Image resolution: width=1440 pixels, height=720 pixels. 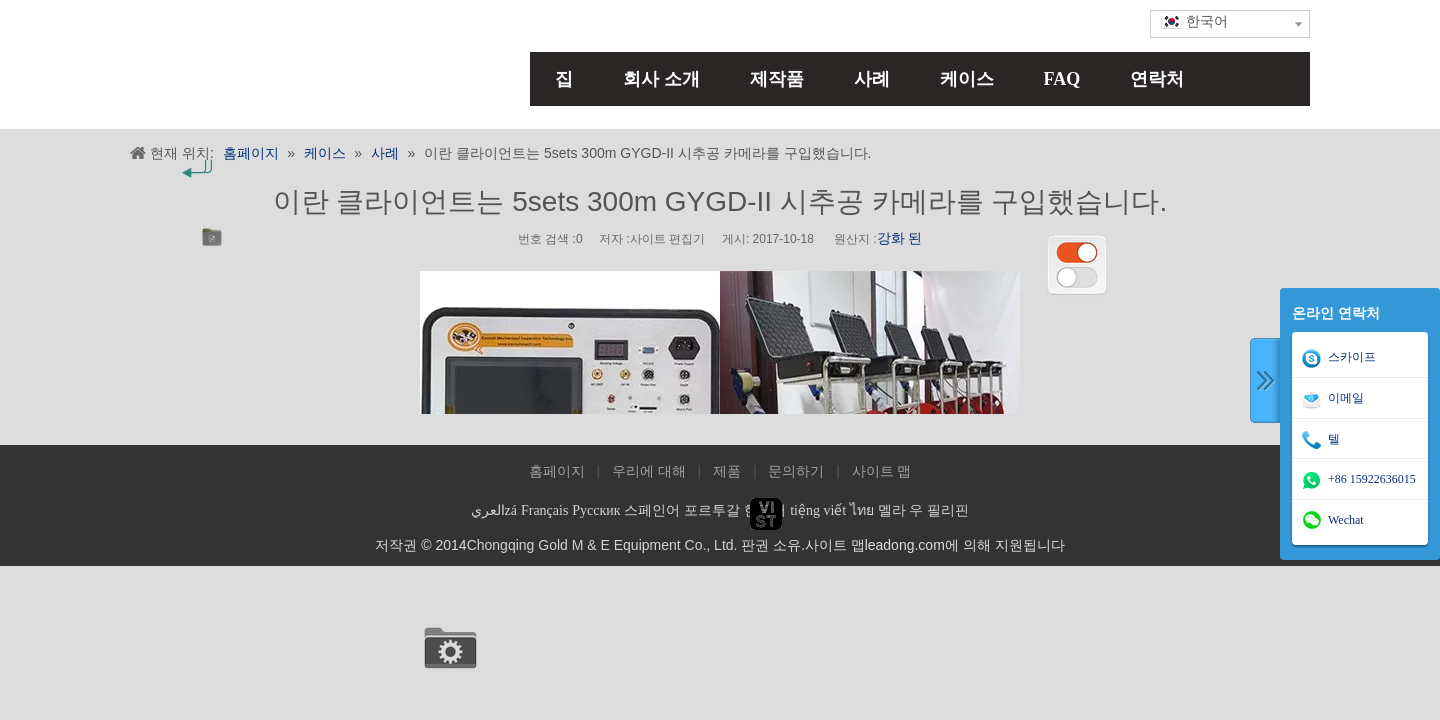 What do you see at coordinates (212, 237) in the screenshot?
I see `open your documents folder` at bounding box center [212, 237].